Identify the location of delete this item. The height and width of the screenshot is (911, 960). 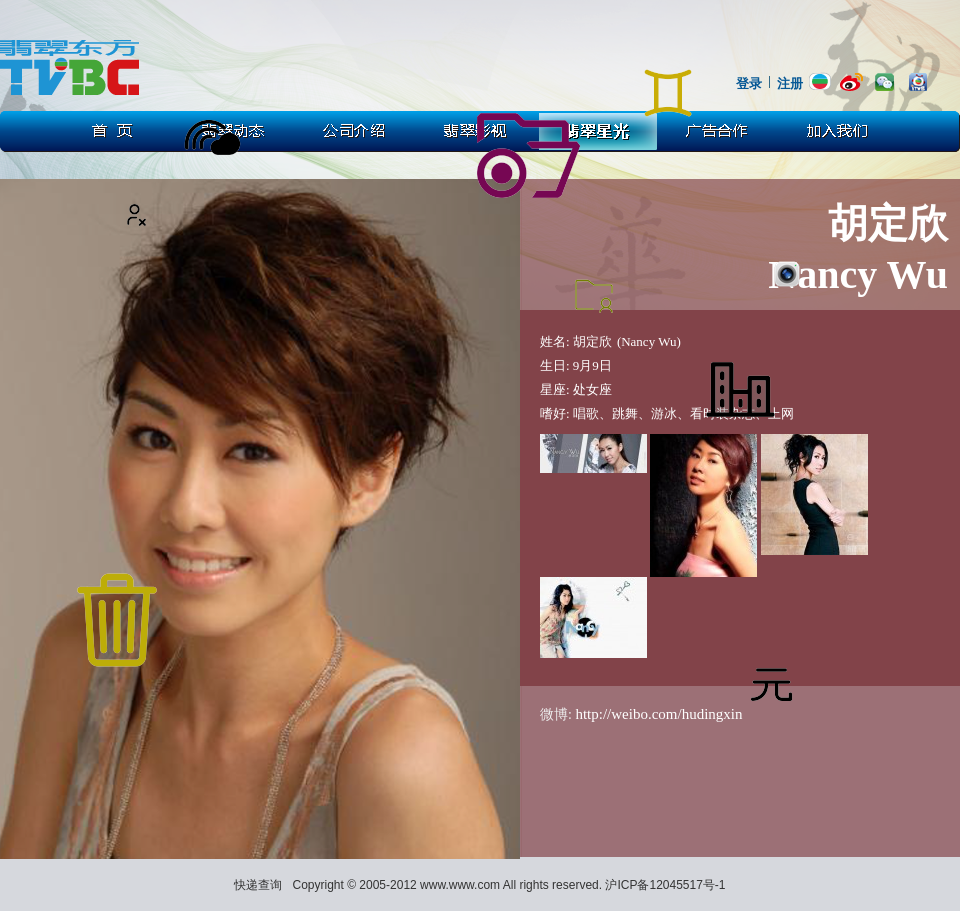
(117, 620).